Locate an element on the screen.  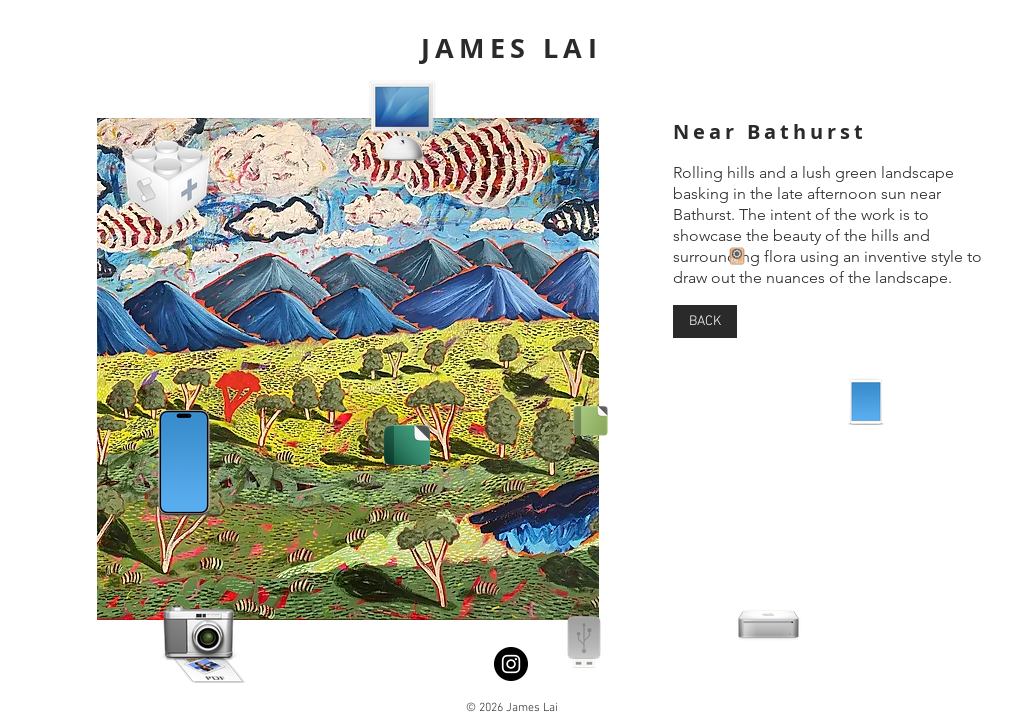
iPhone 15 device icon is located at coordinates (184, 464).